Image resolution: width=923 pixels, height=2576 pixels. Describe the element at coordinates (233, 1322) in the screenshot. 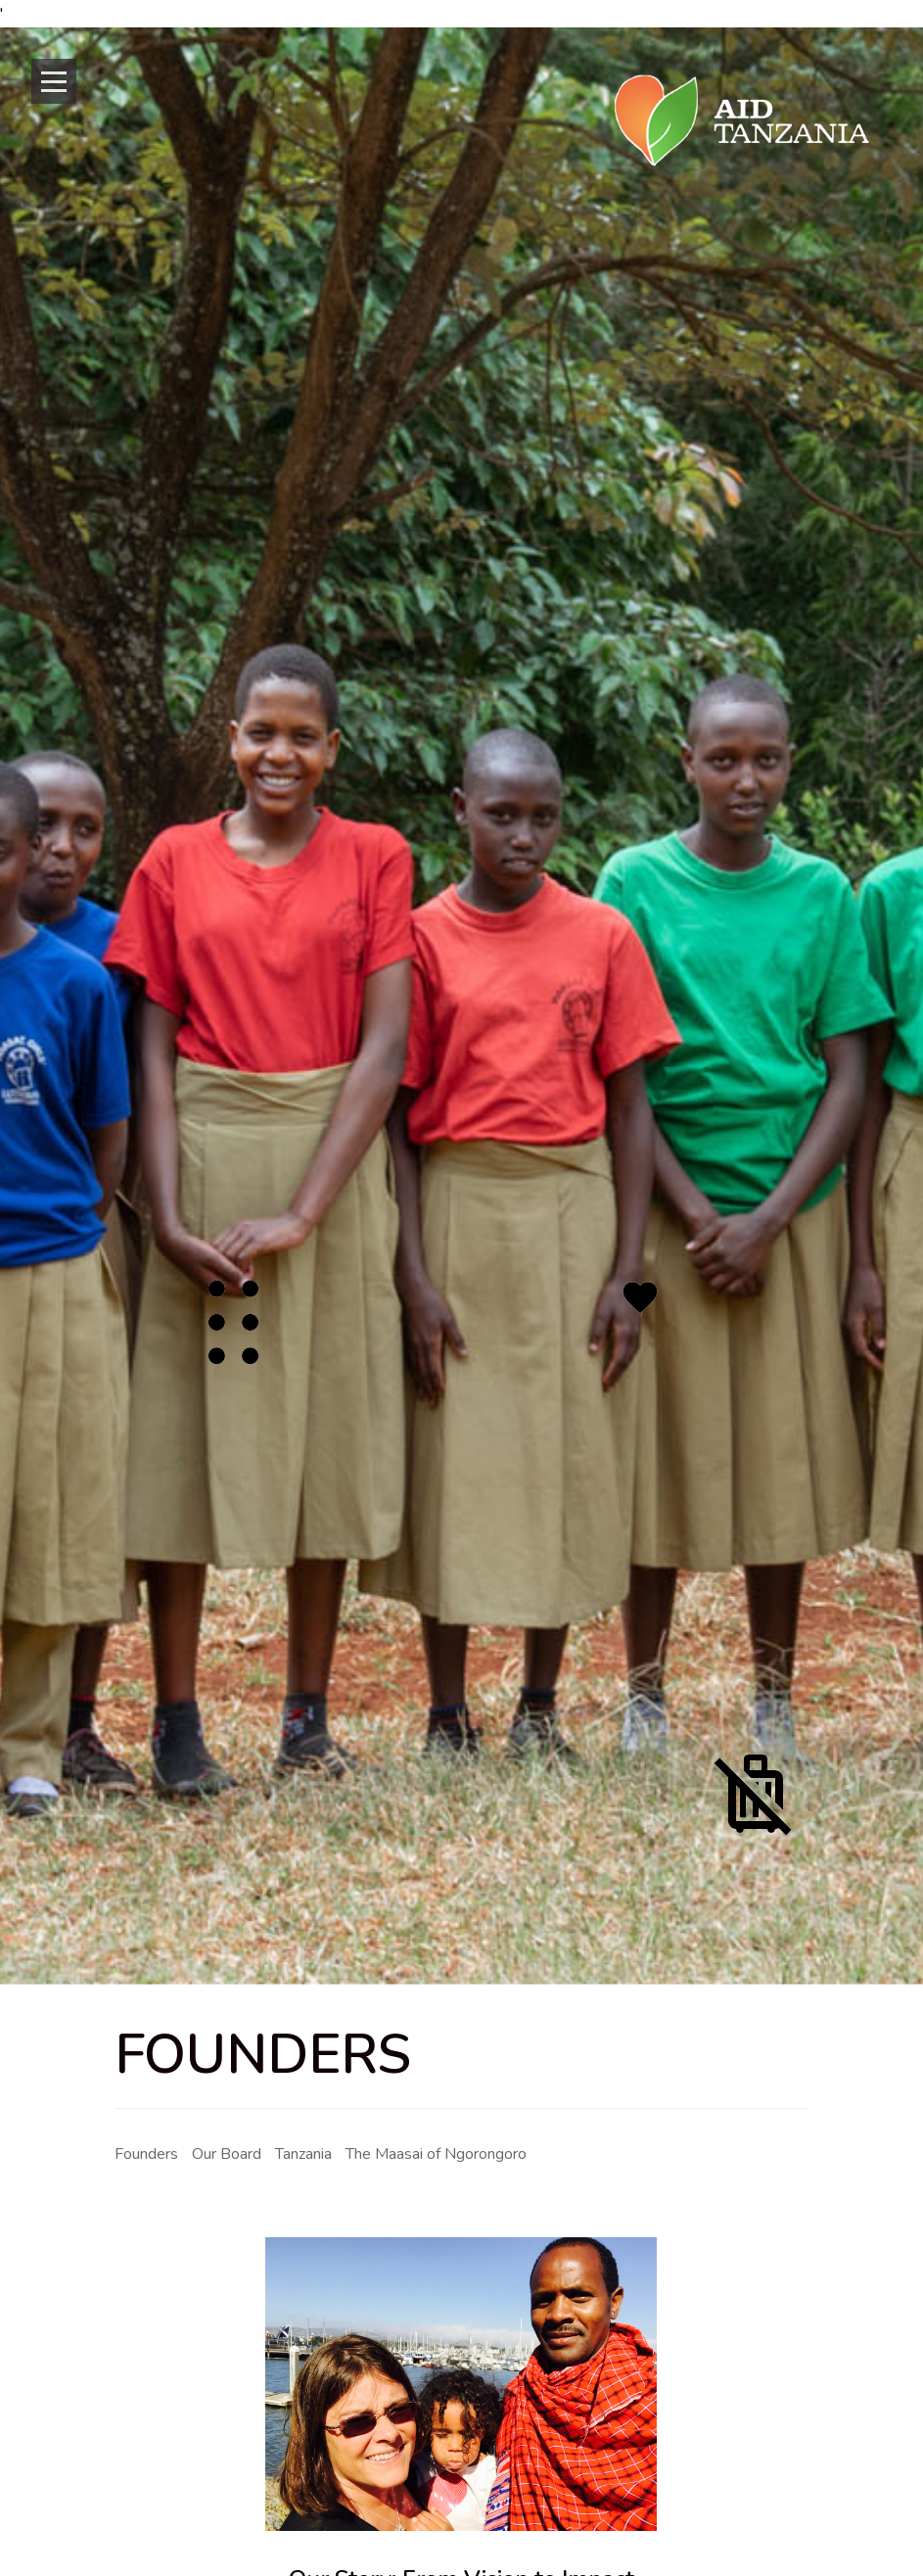

I see `drag to reorder items in a list` at that location.